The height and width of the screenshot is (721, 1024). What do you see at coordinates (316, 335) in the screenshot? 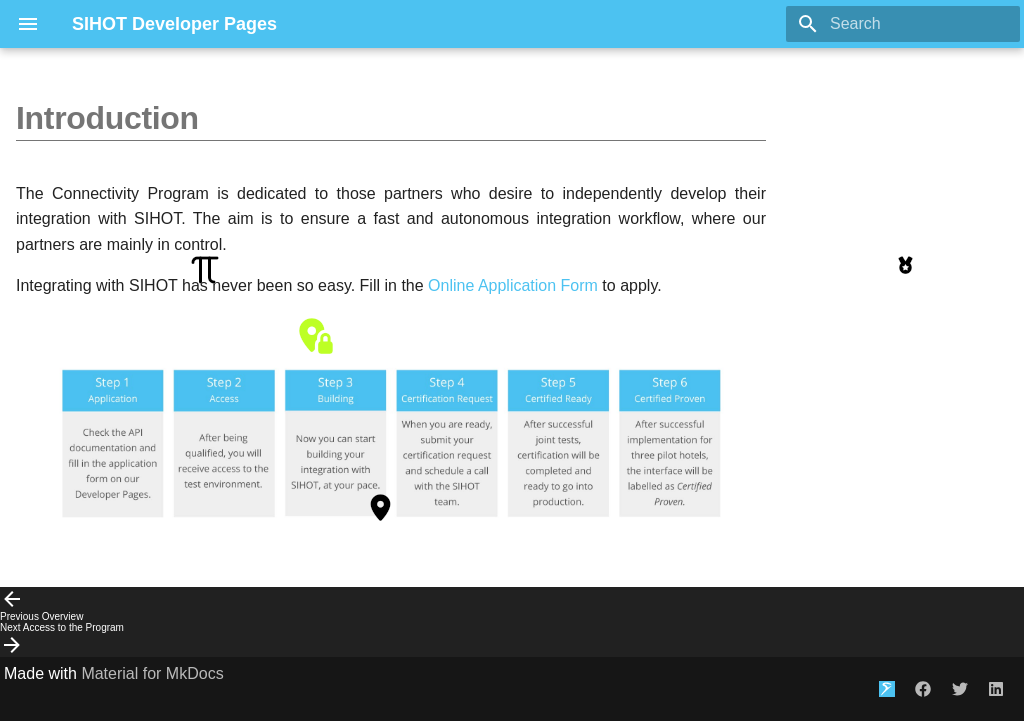
I see `indicates a private or secured location` at bounding box center [316, 335].